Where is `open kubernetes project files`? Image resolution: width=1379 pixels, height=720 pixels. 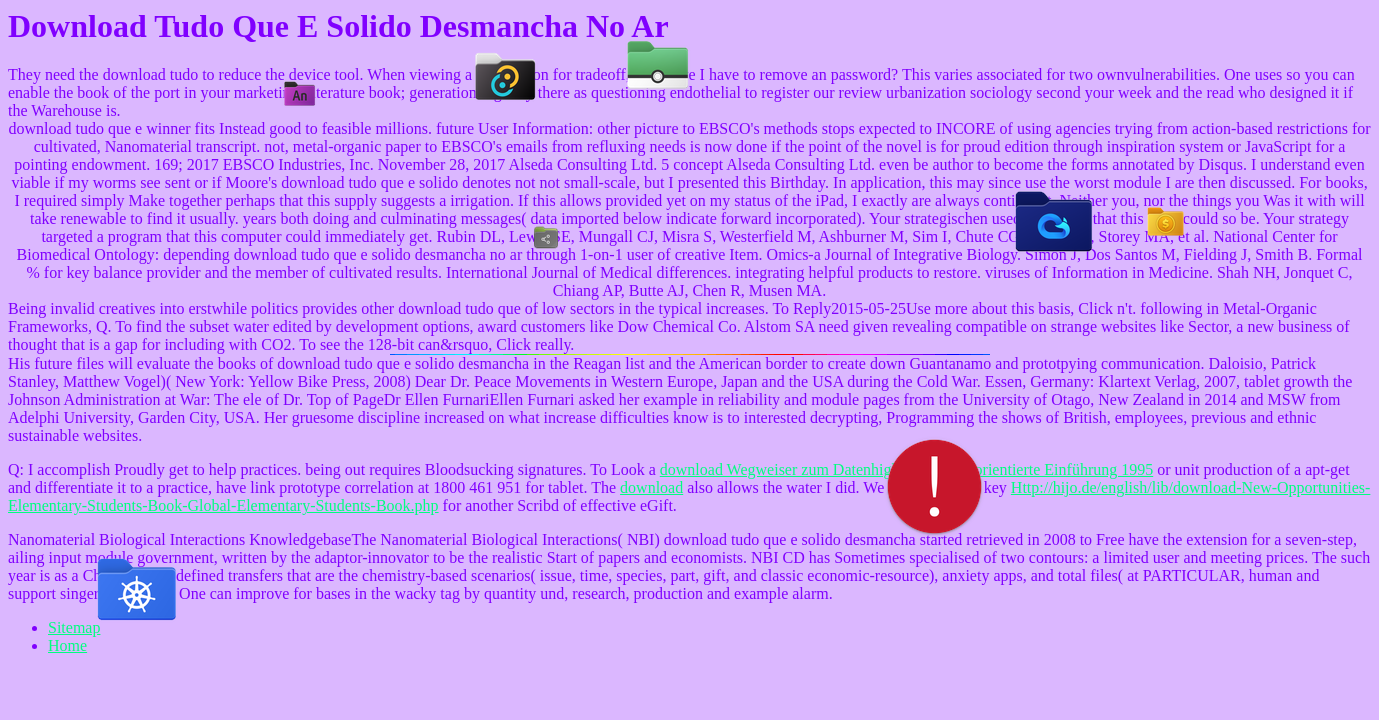
open kubernetes project files is located at coordinates (136, 591).